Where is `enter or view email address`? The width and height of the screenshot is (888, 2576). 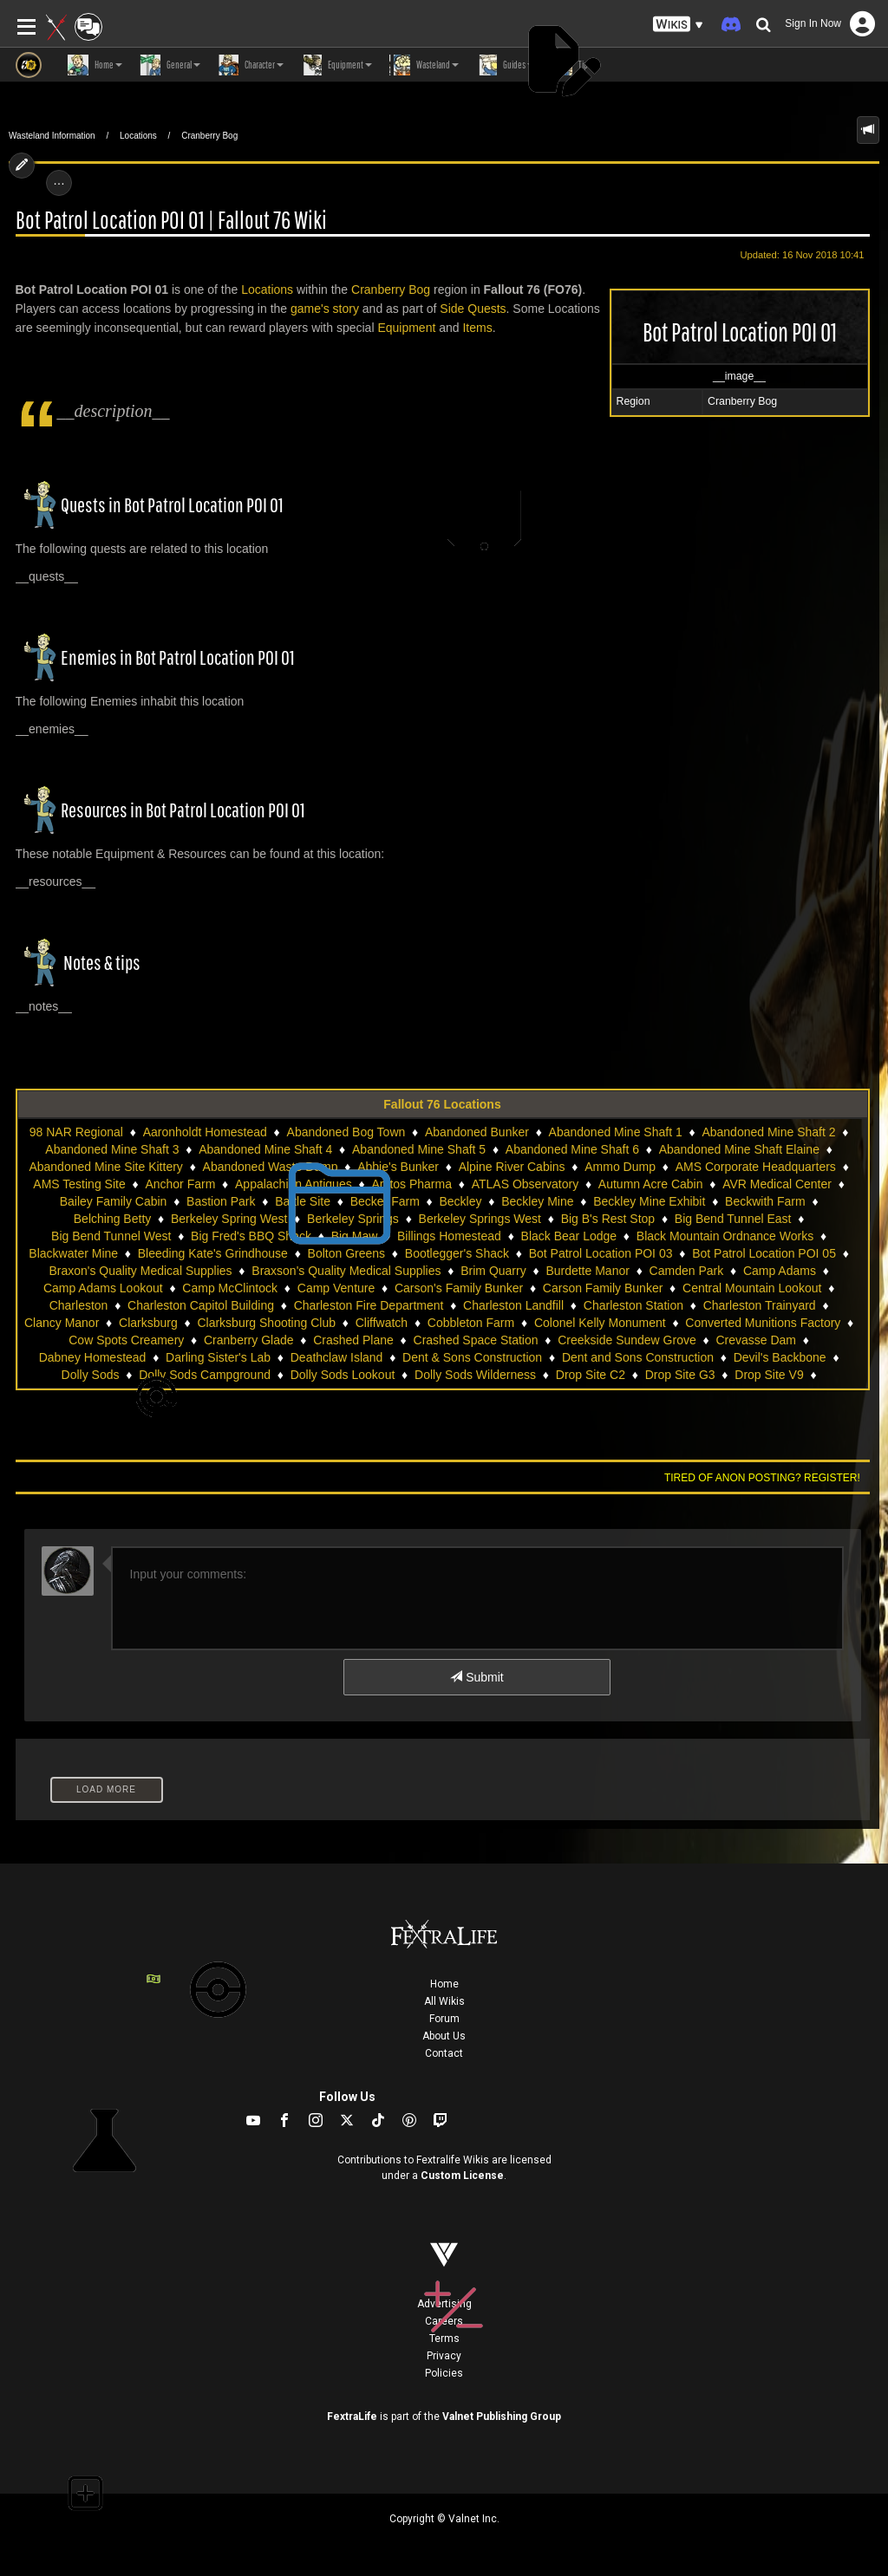 enter or view email address is located at coordinates (156, 1396).